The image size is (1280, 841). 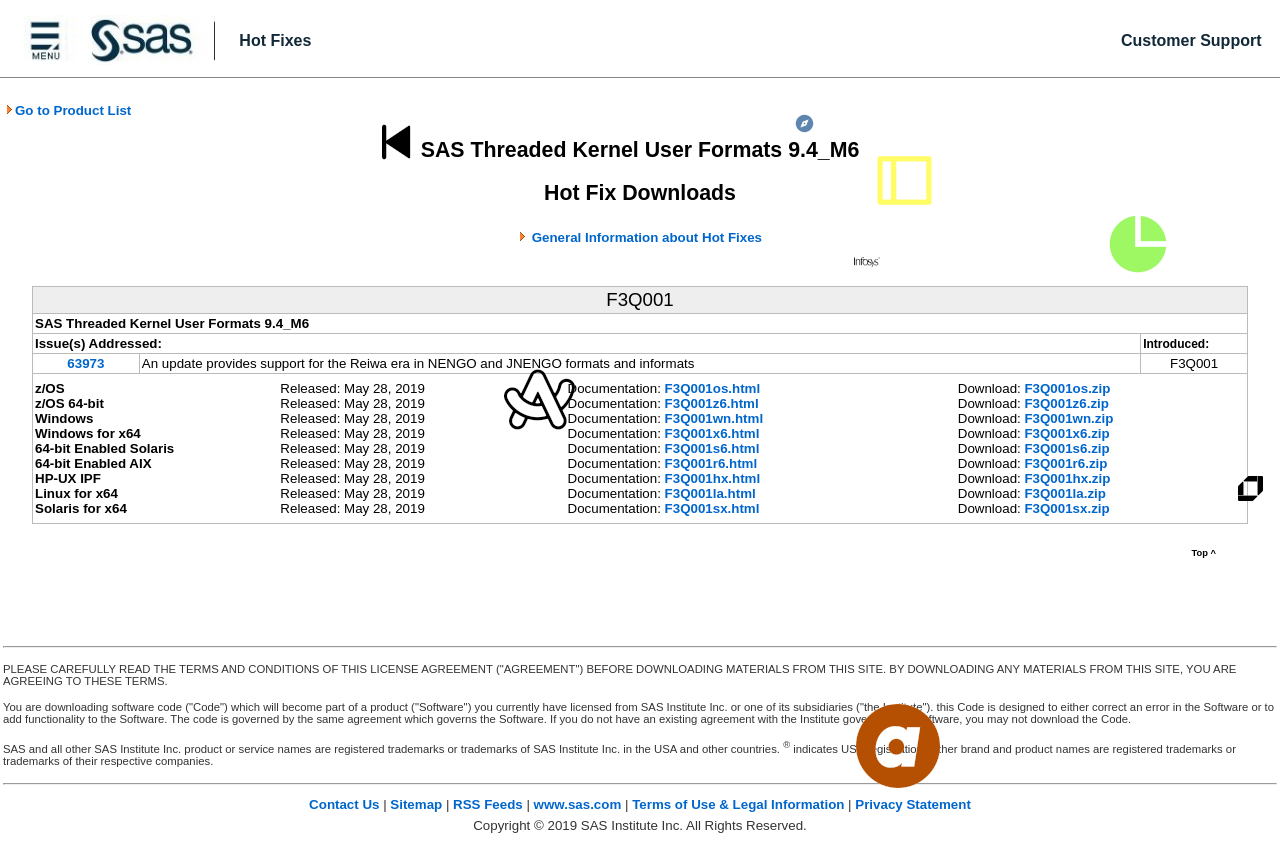 I want to click on open compass or navigation app, so click(x=804, y=123).